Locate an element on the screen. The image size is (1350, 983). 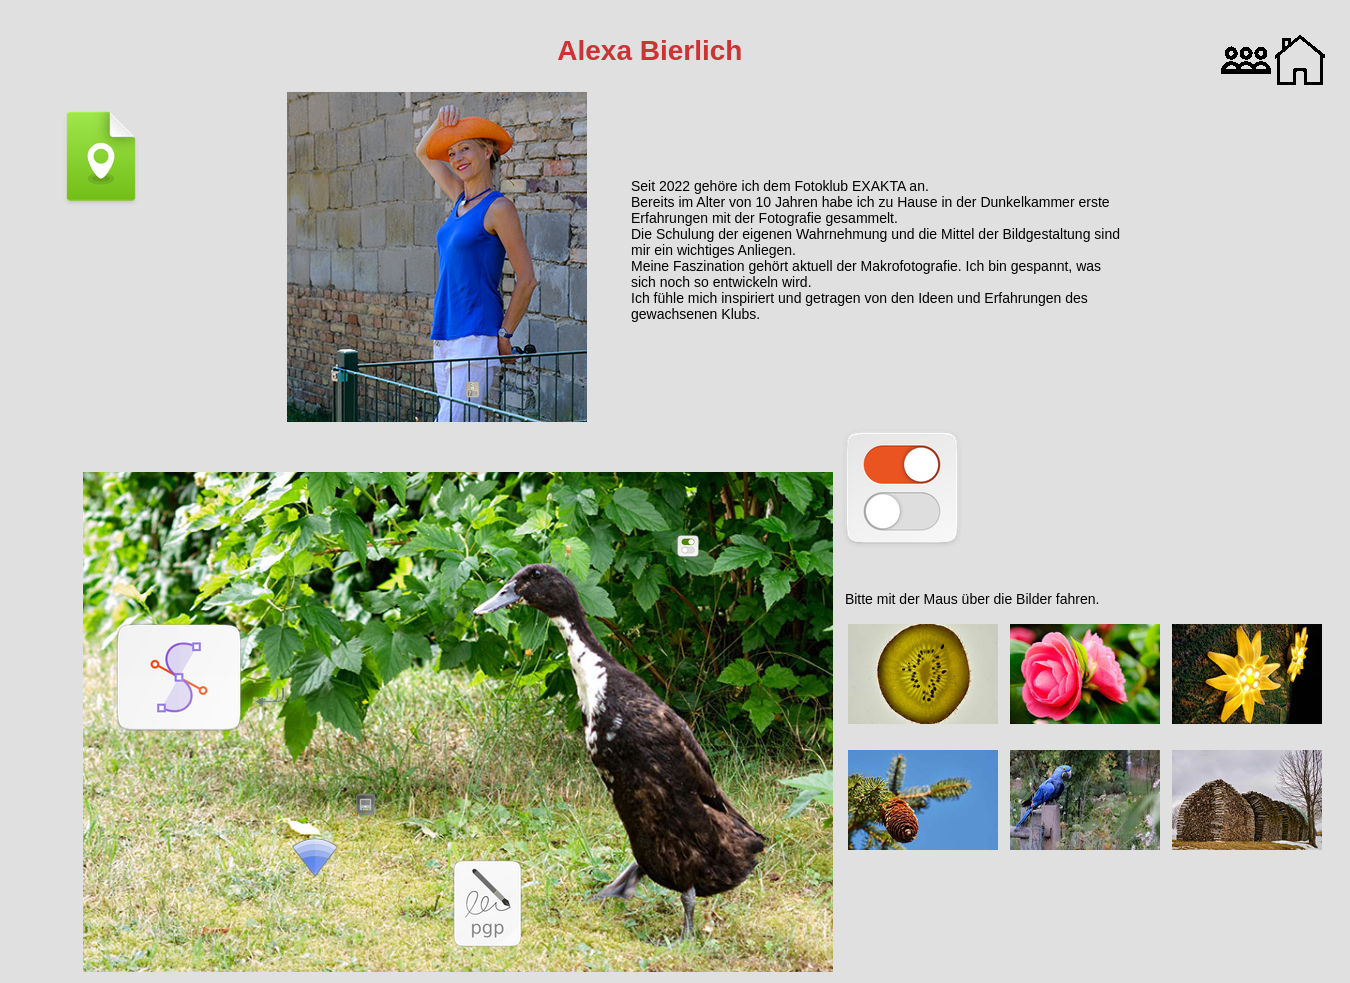
an SVG vector image file is located at coordinates (179, 673).